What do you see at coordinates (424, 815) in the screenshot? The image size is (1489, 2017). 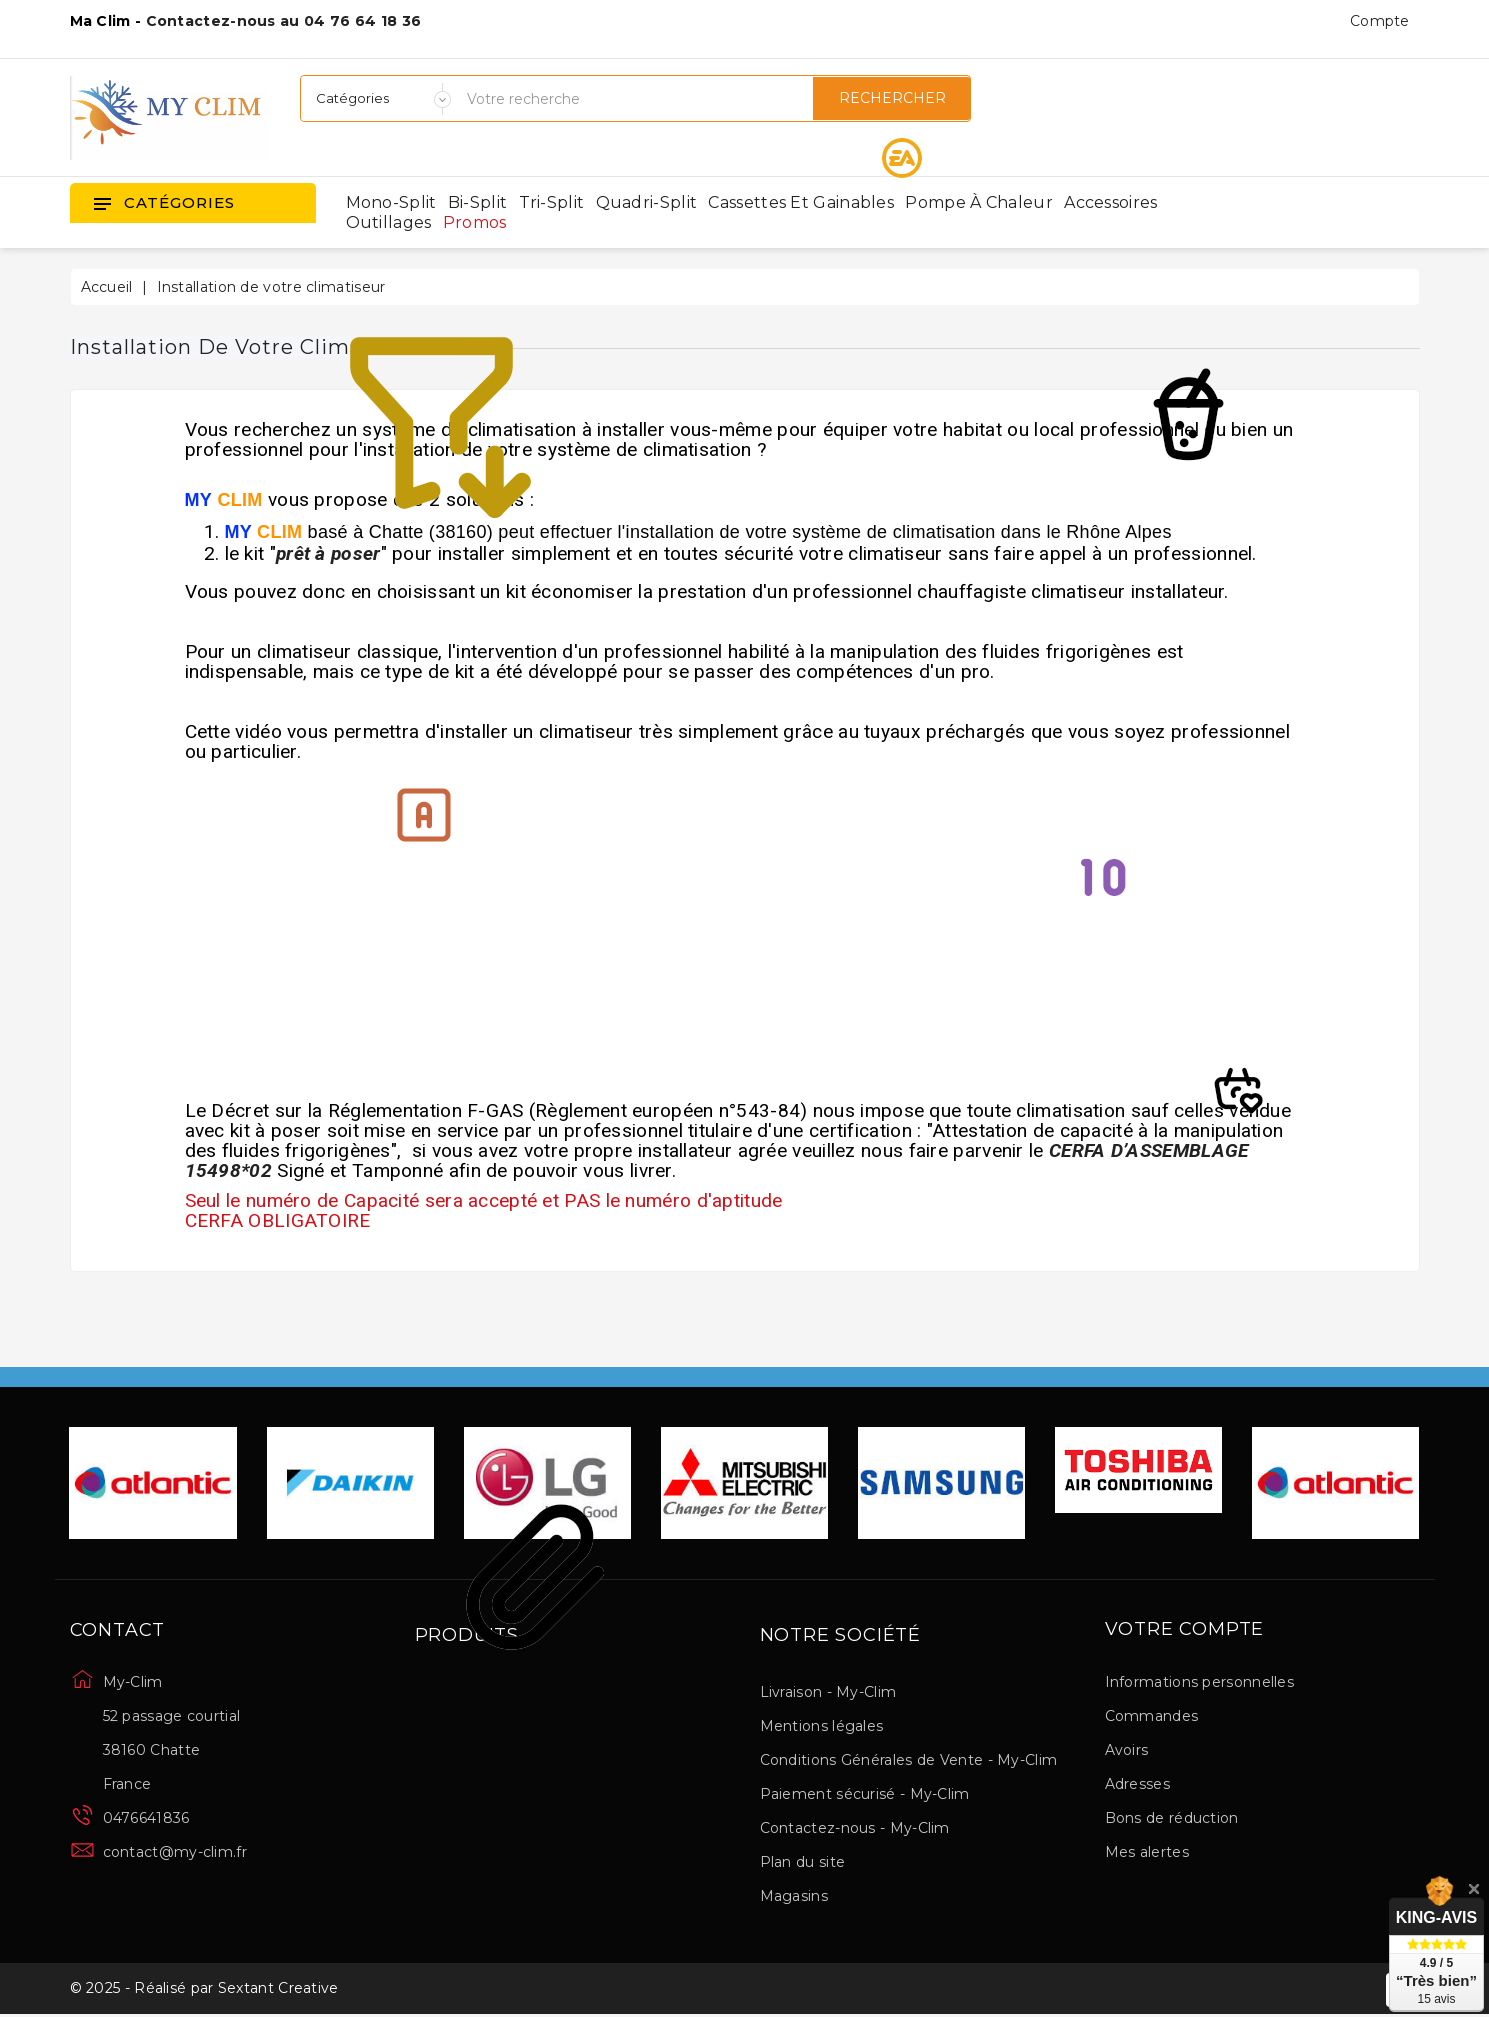 I see `select text formatting option A` at bounding box center [424, 815].